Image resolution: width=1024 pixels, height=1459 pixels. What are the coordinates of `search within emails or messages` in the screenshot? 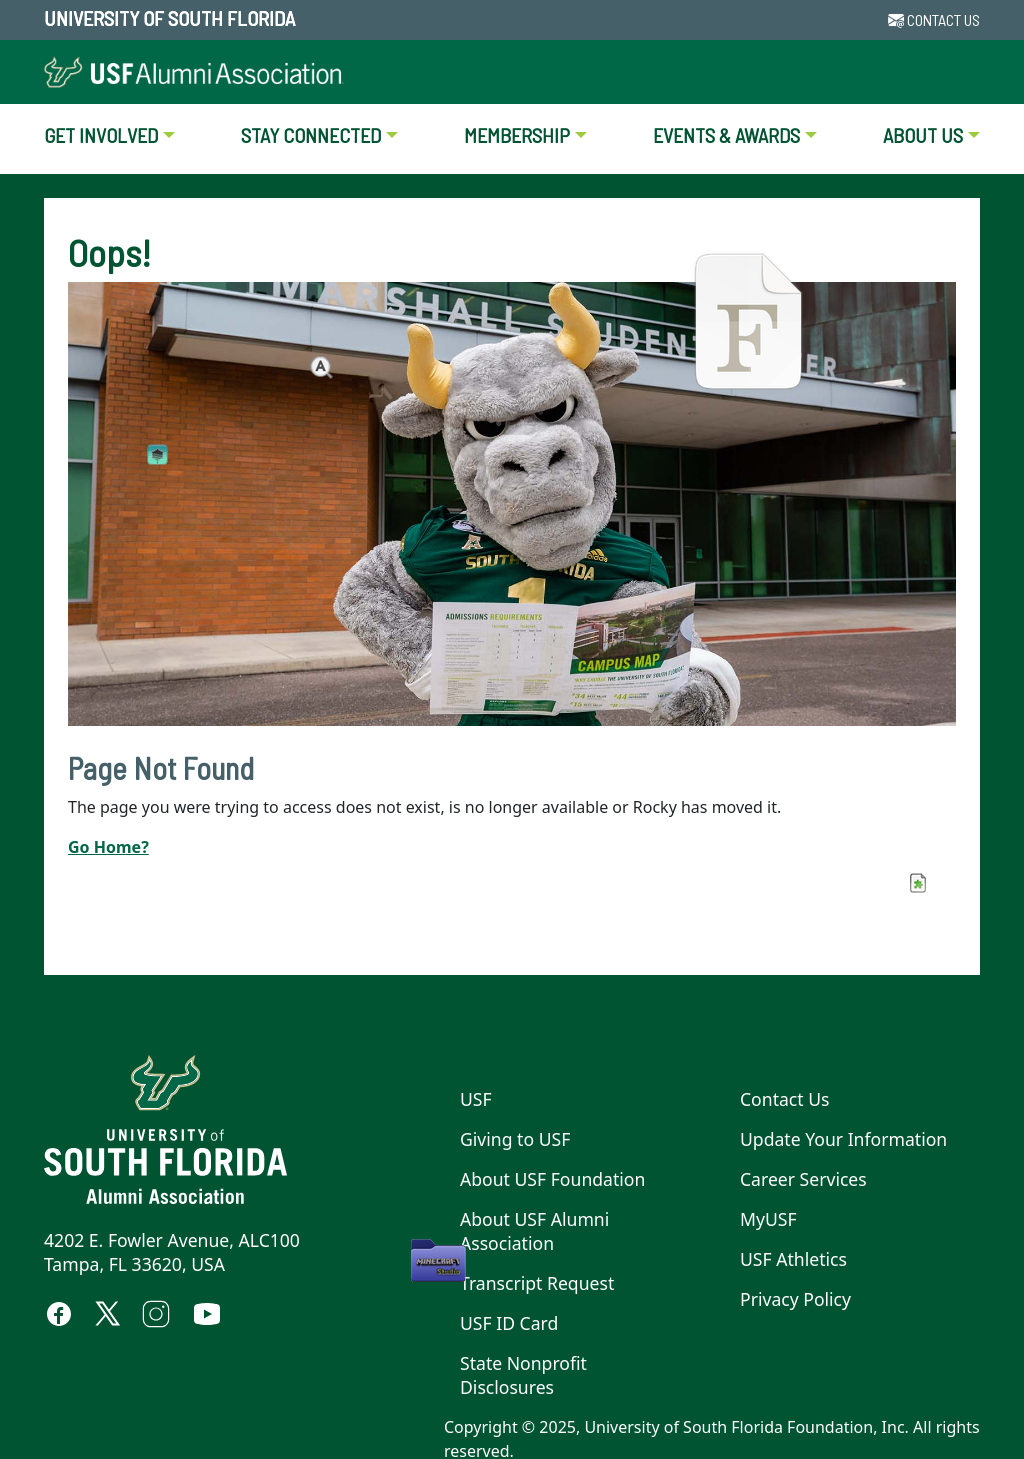 It's located at (321, 367).